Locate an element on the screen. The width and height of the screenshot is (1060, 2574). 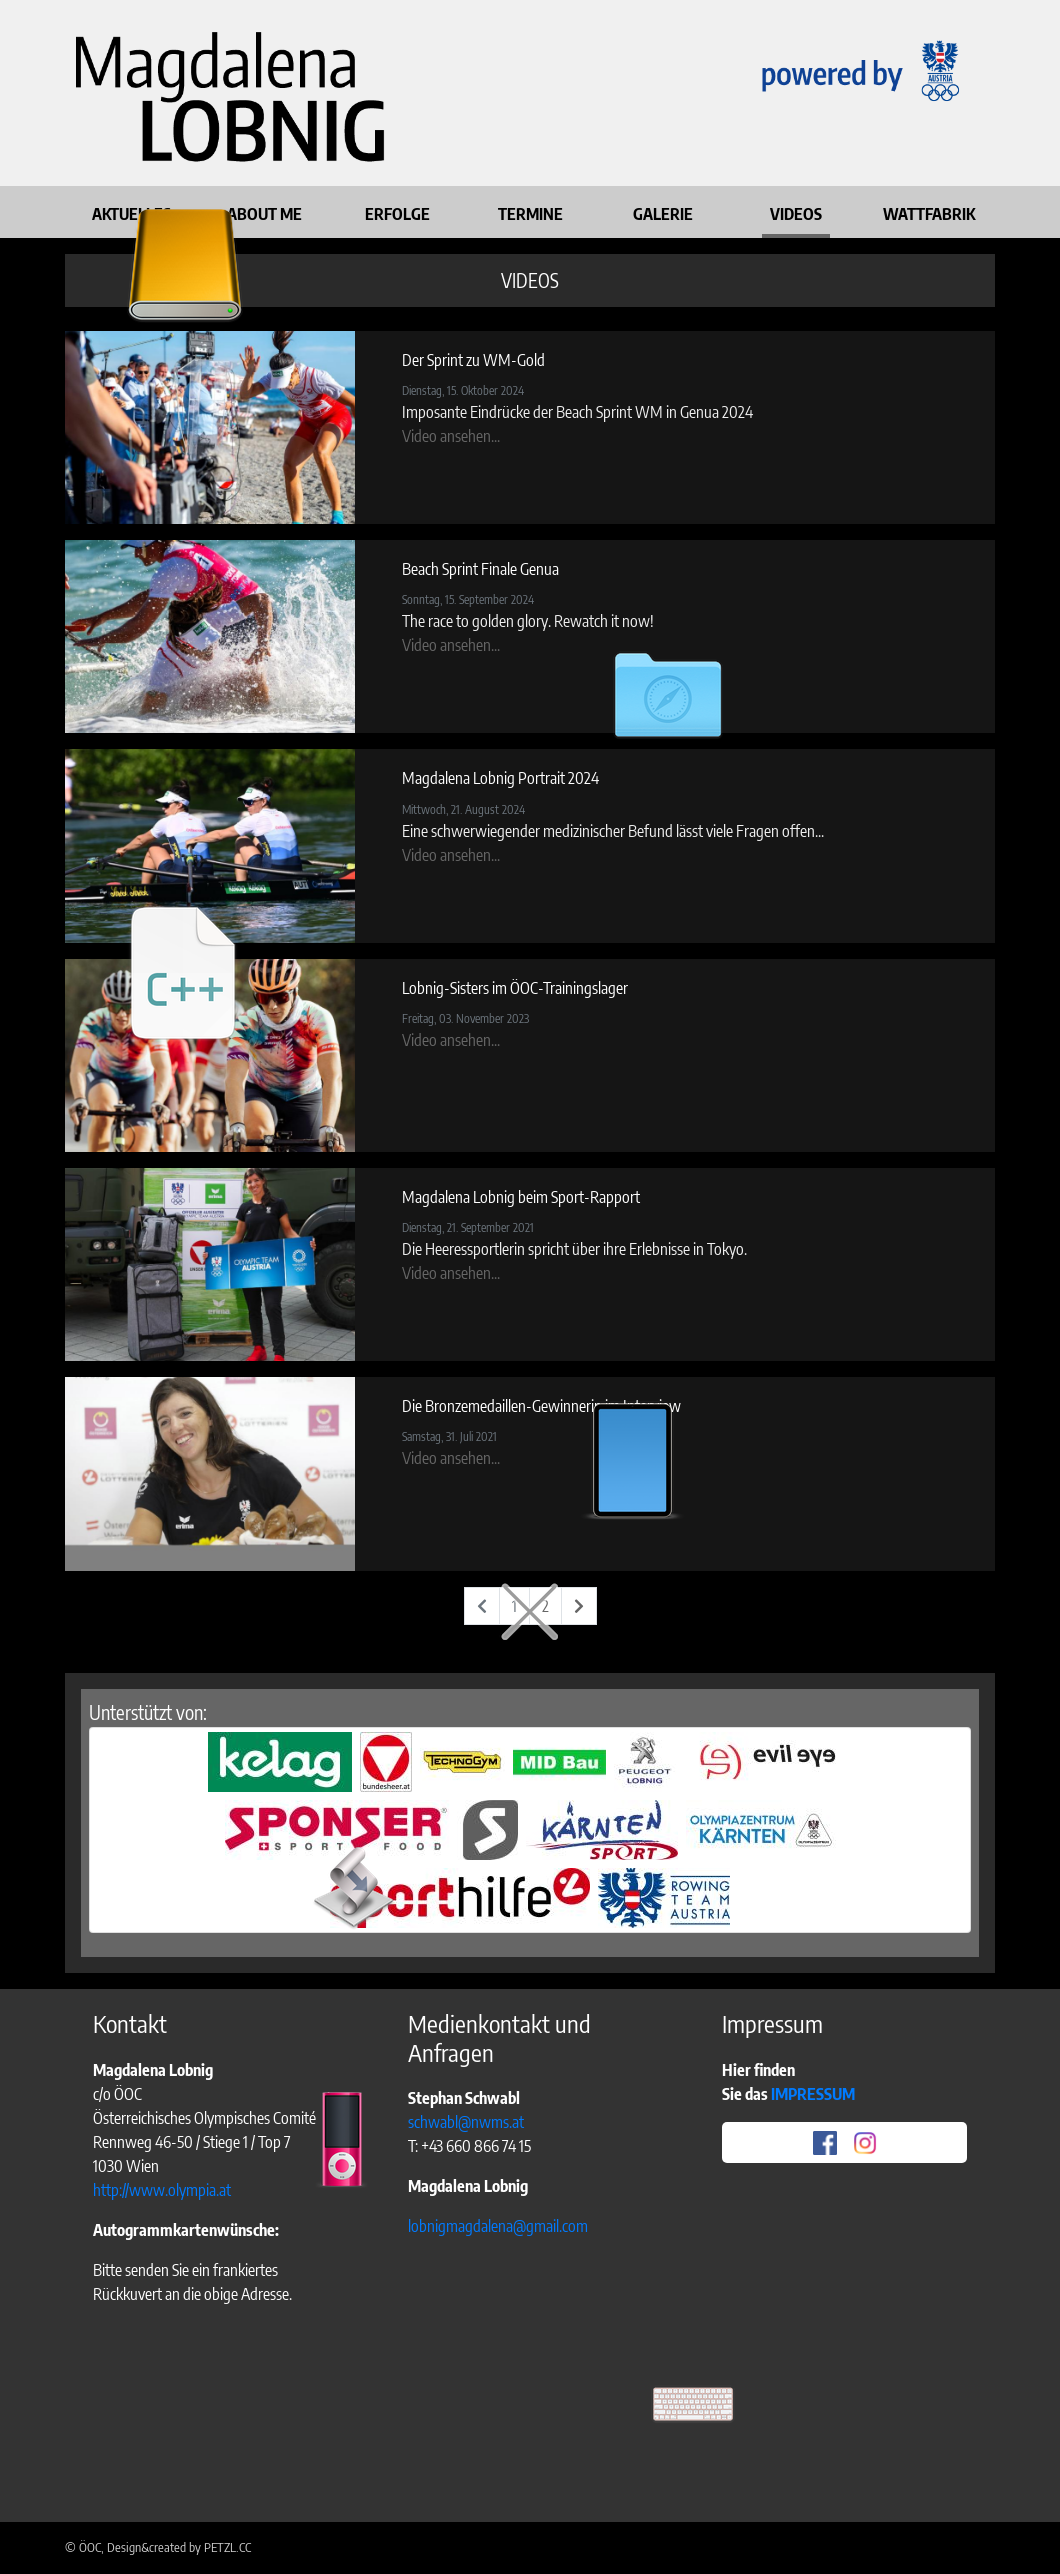
delete or remove an item is located at coordinates (502, 1584).